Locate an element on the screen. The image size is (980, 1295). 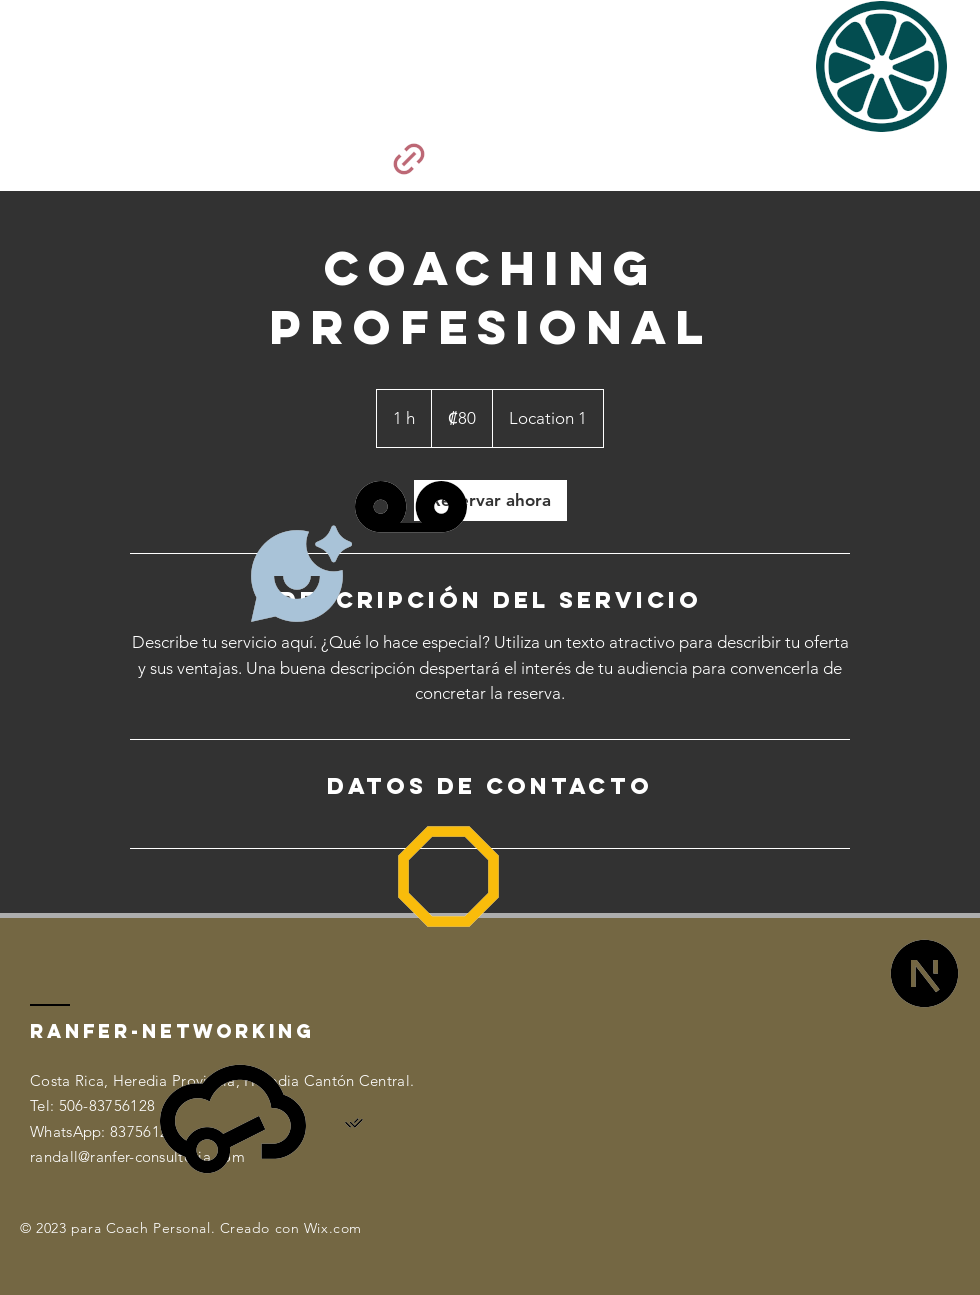
access voicemail messages is located at coordinates (411, 509).